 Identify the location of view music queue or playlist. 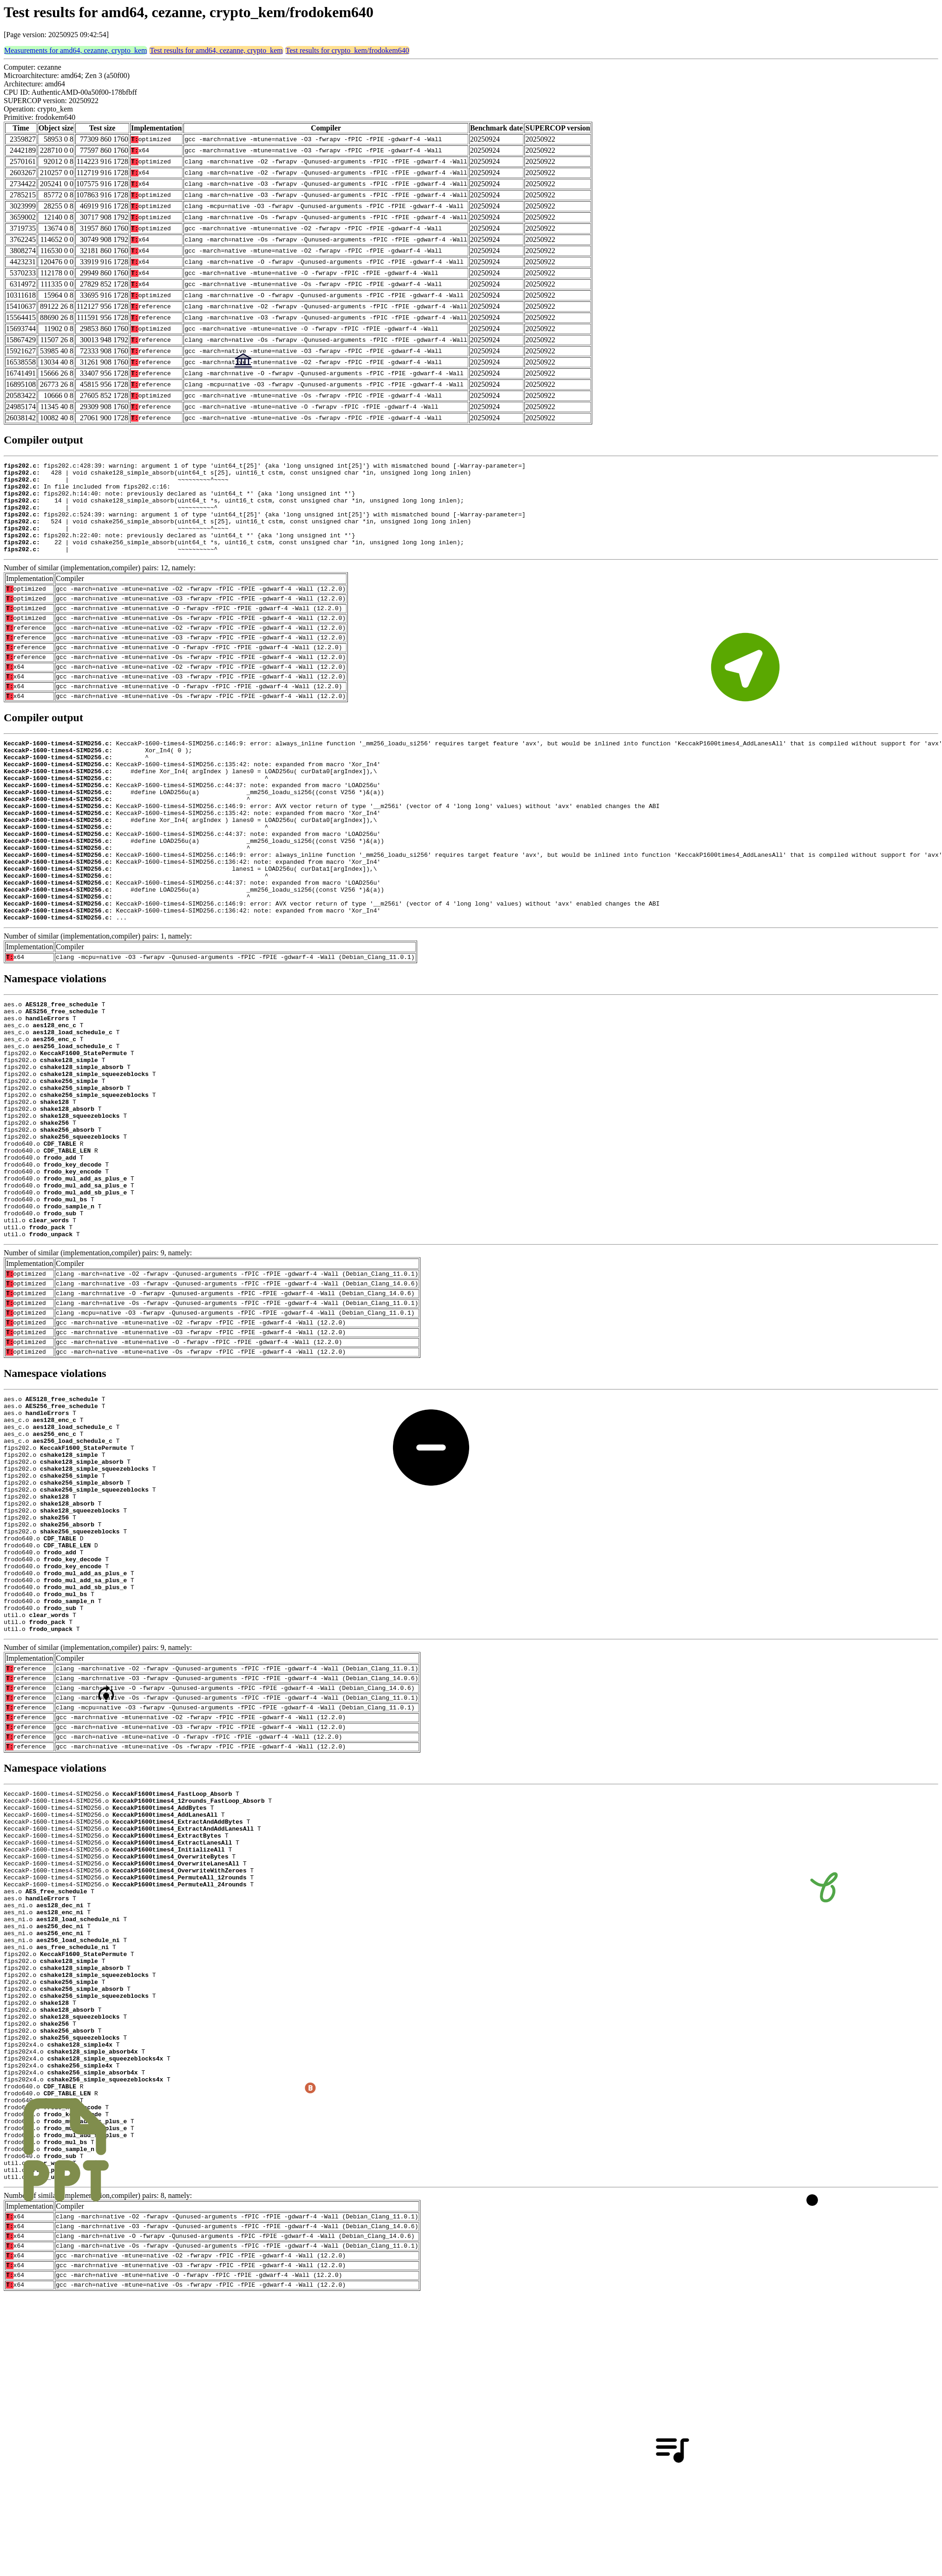
(672, 2449).